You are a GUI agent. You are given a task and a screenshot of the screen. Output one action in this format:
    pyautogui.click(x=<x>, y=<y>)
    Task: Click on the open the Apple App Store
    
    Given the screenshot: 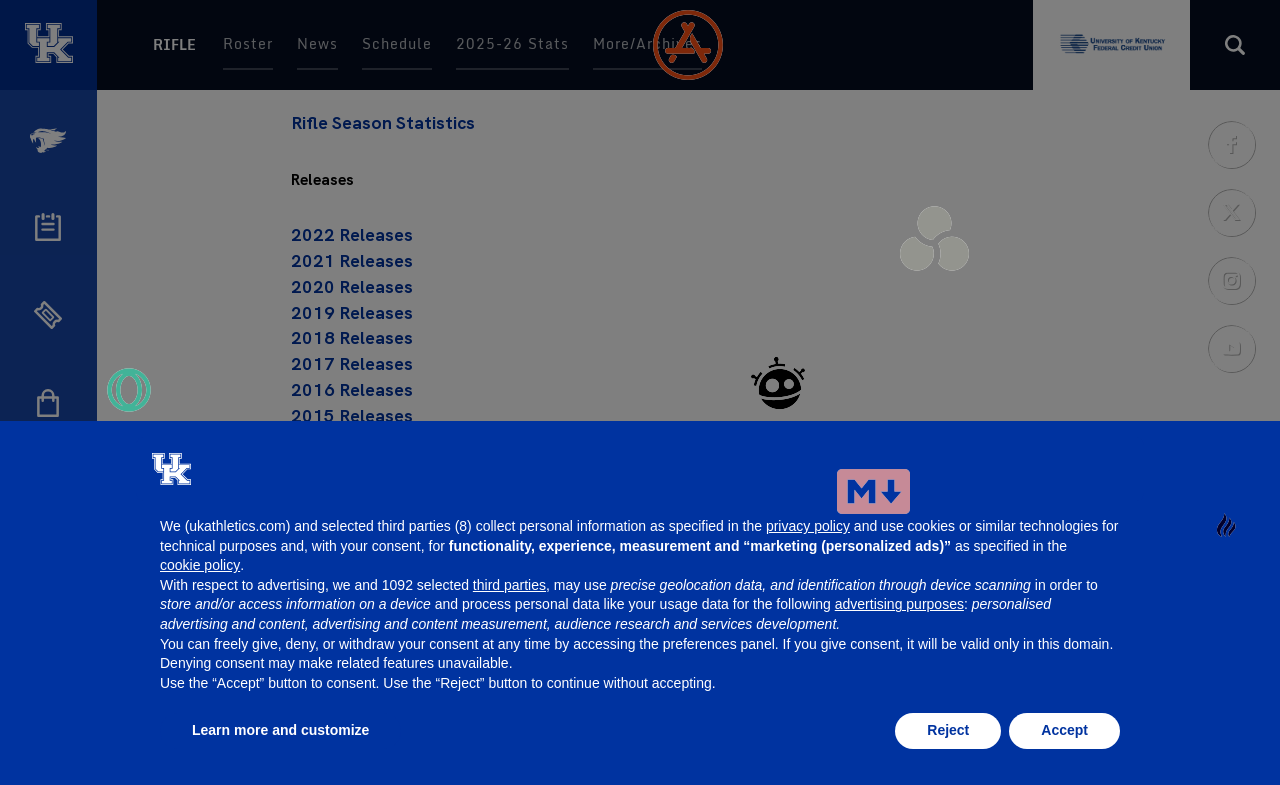 What is the action you would take?
    pyautogui.click(x=688, y=45)
    